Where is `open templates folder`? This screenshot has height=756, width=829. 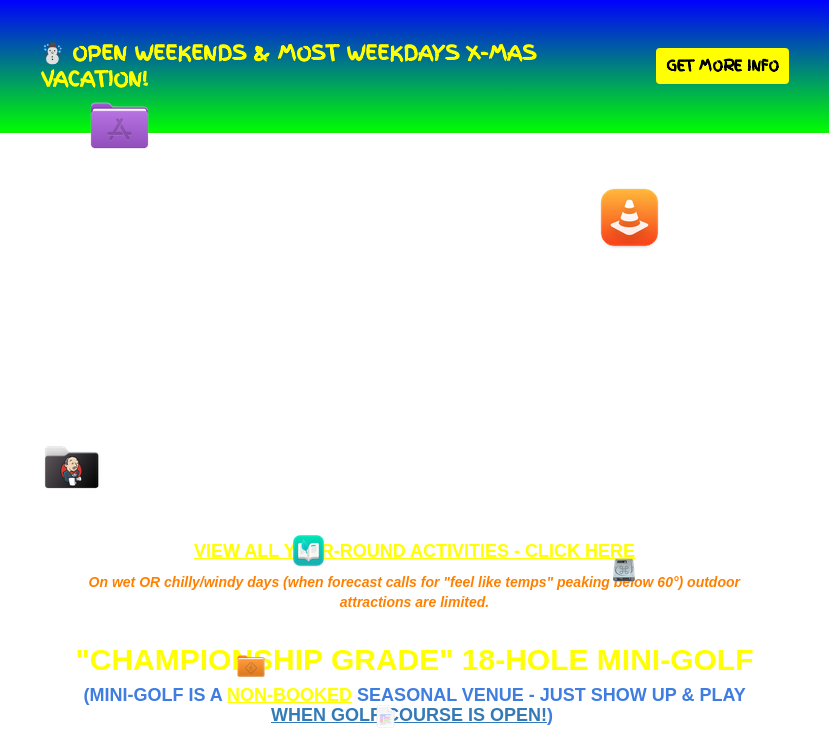
open templates folder is located at coordinates (119, 125).